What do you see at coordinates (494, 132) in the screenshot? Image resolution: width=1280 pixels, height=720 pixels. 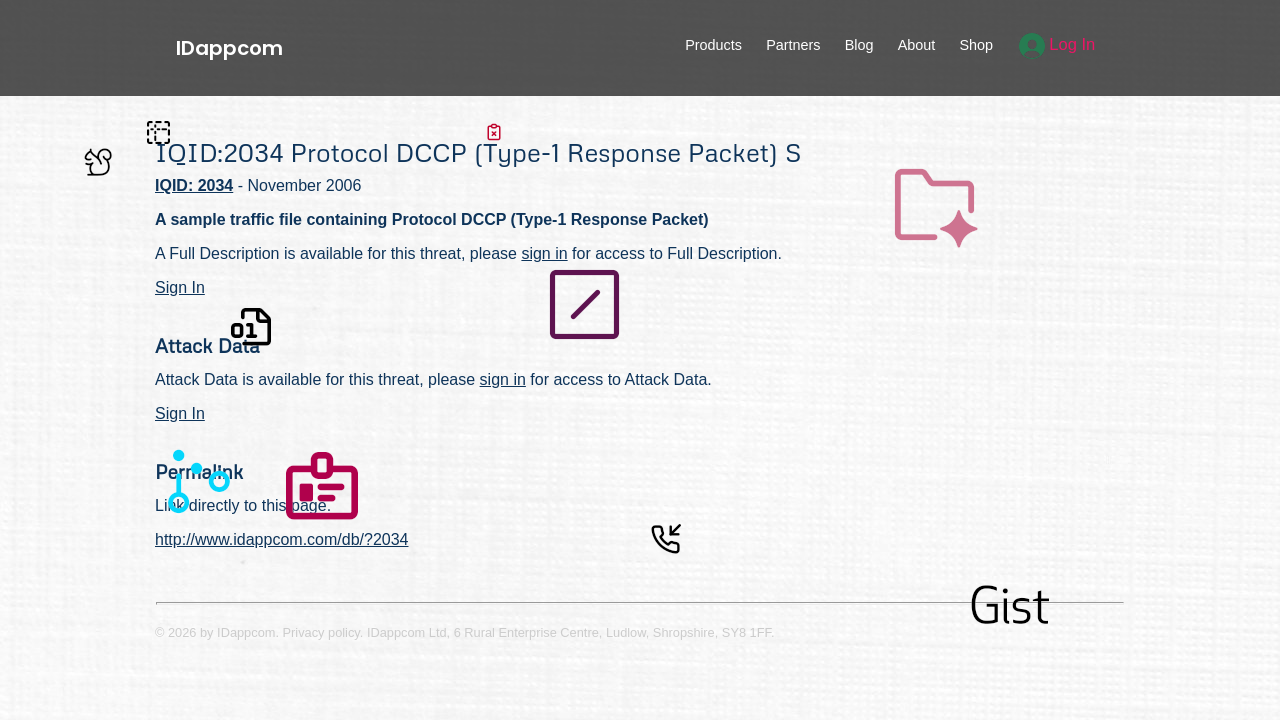 I see `clear clipboard contents` at bounding box center [494, 132].